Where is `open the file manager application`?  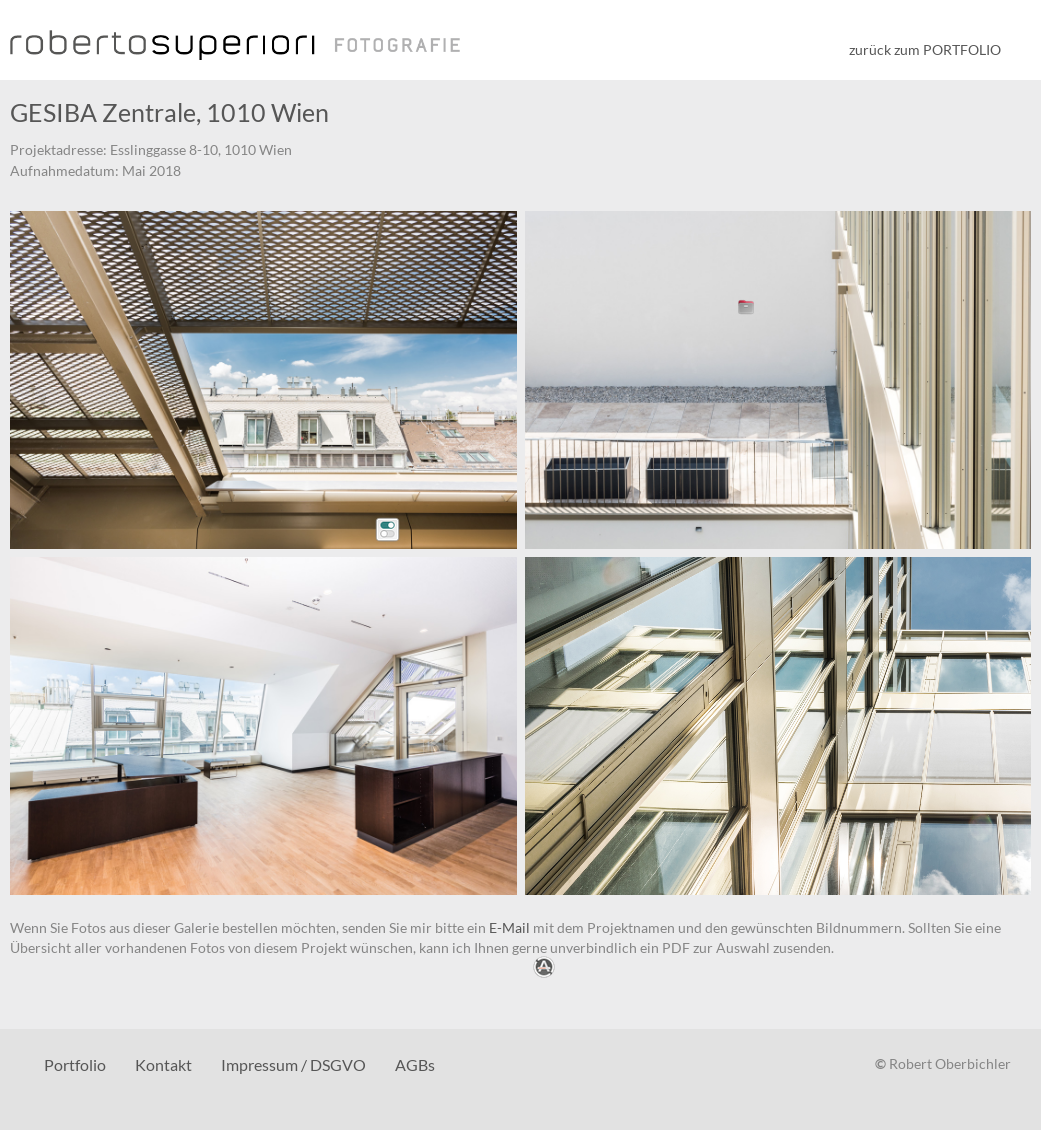 open the file manager application is located at coordinates (746, 307).